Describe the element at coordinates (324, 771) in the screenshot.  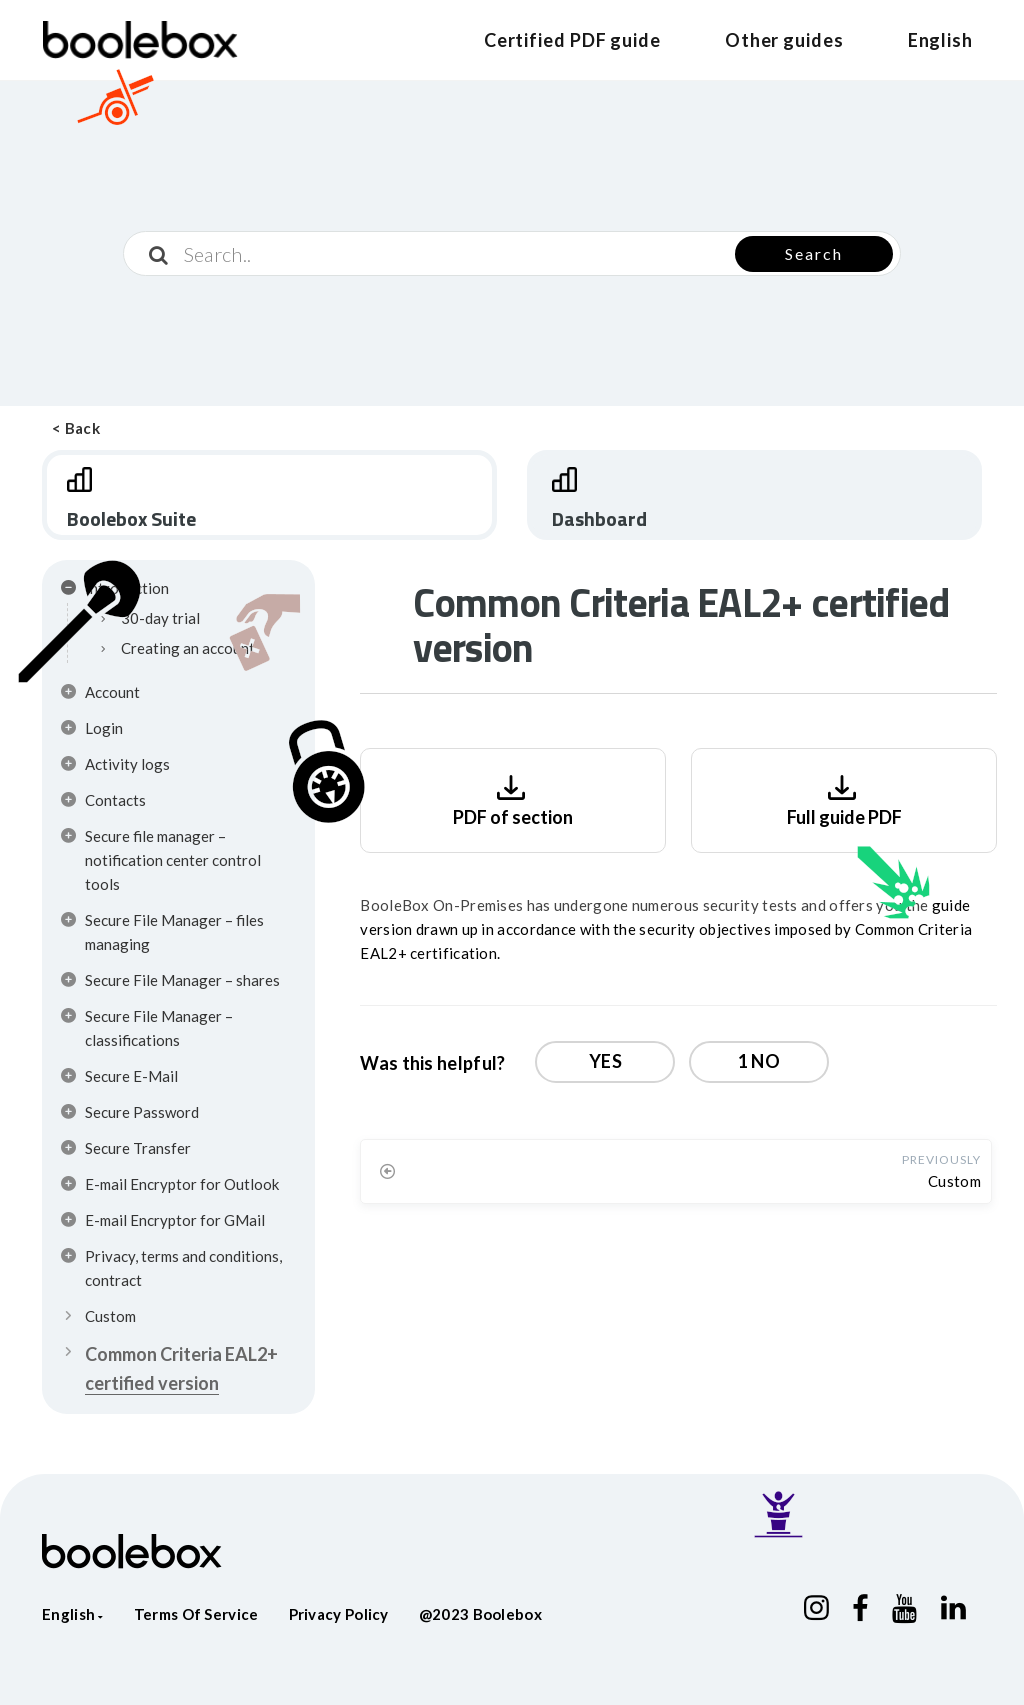
I see `access security or lock settings` at that location.